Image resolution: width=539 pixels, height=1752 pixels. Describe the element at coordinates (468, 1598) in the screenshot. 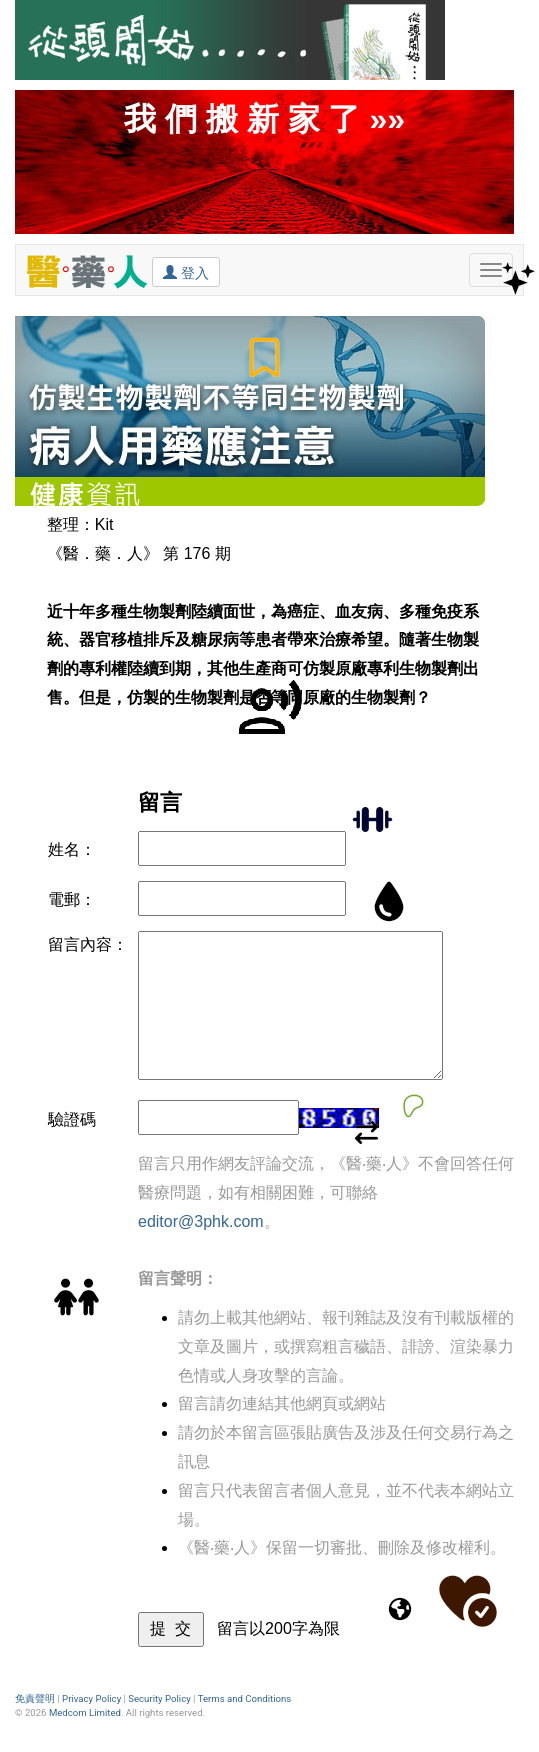

I see `item added to favorites successfully` at that location.